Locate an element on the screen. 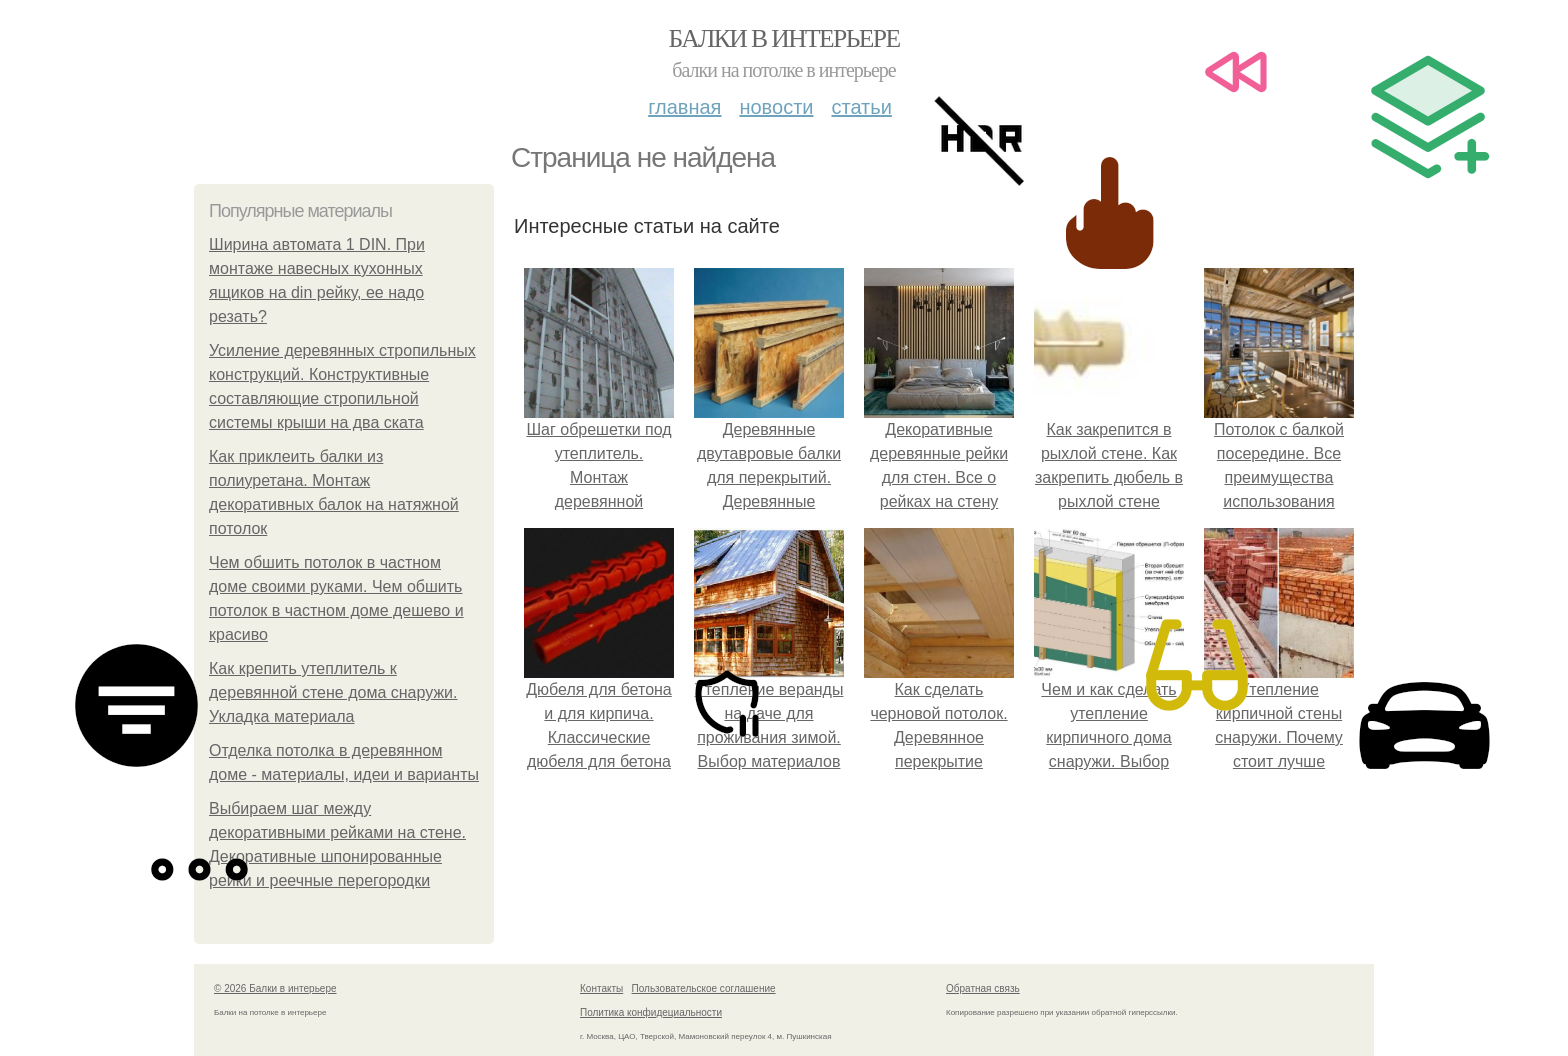 This screenshot has height=1056, width=1568. pause security protection temporarily is located at coordinates (727, 702).